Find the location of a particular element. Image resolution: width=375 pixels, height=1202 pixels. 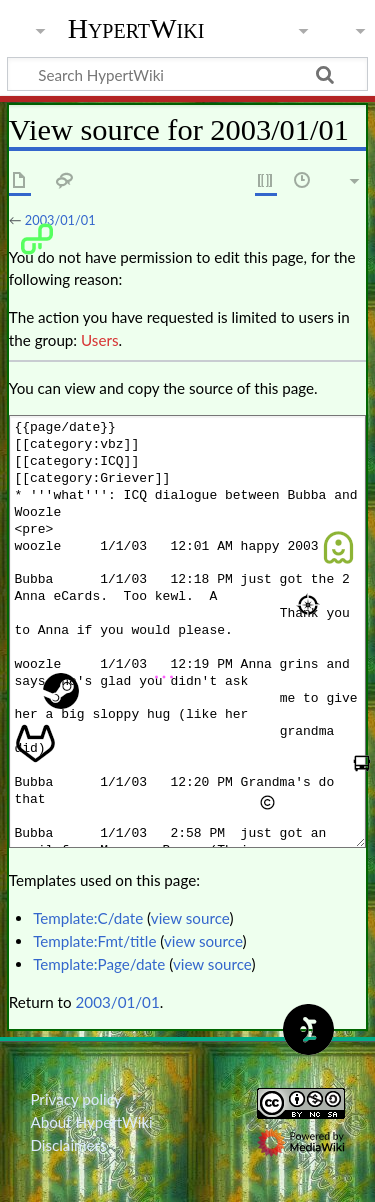

mantine UI framework logo is located at coordinates (308, 1029).